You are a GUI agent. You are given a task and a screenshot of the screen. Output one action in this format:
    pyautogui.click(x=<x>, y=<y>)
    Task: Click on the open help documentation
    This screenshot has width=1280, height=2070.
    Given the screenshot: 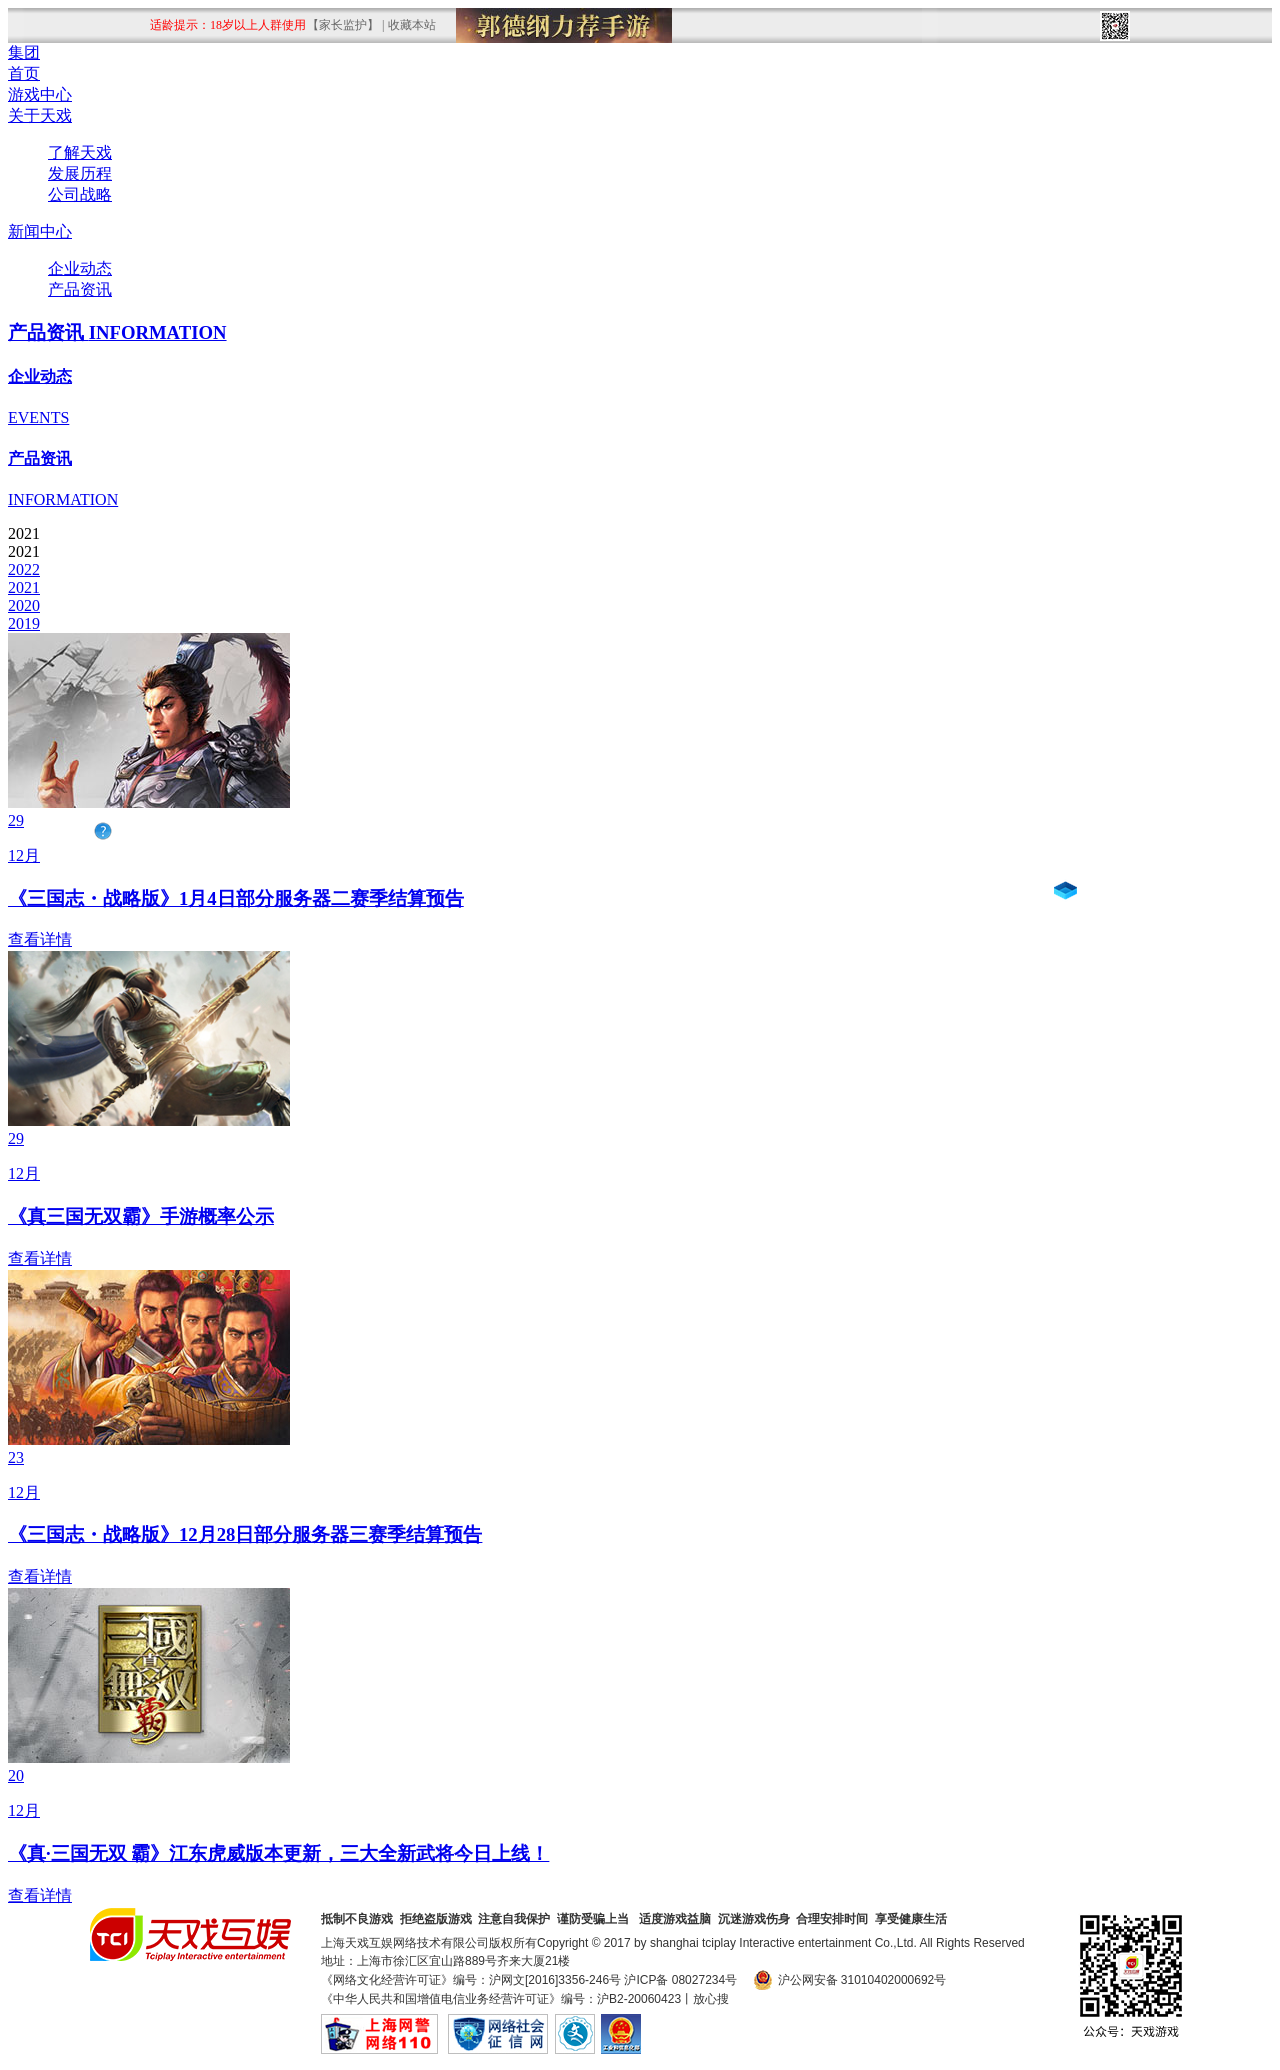 What is the action you would take?
    pyautogui.click(x=103, y=831)
    